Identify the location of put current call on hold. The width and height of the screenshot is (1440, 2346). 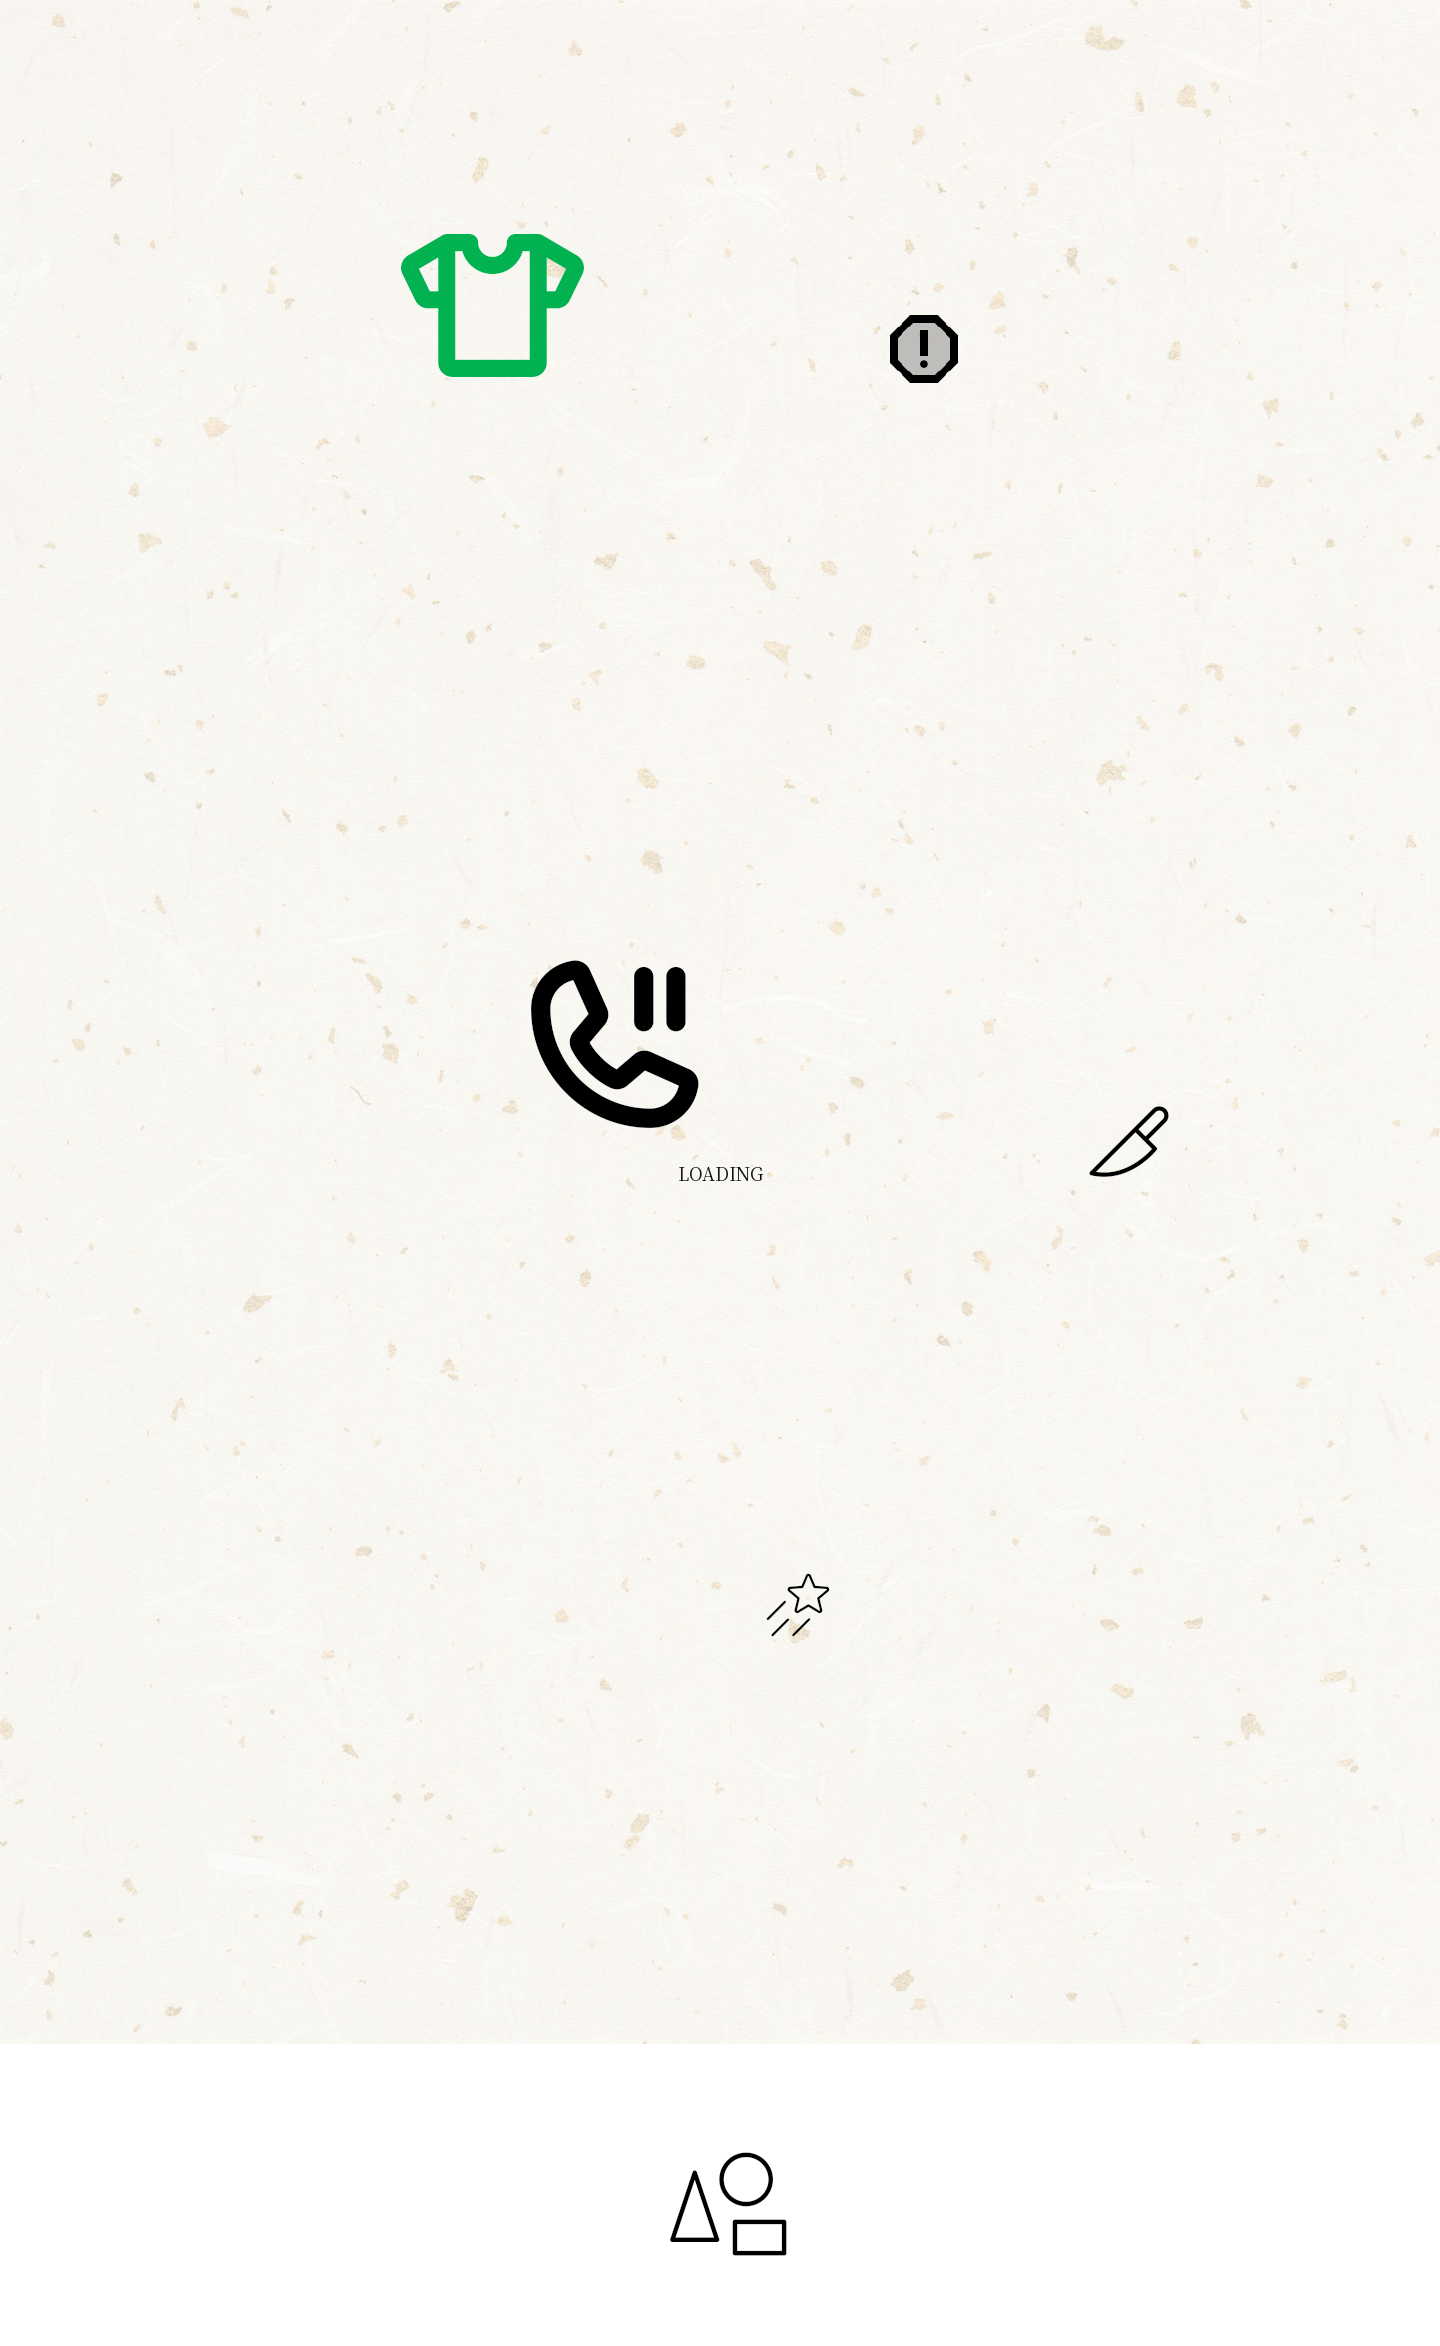
(618, 1041).